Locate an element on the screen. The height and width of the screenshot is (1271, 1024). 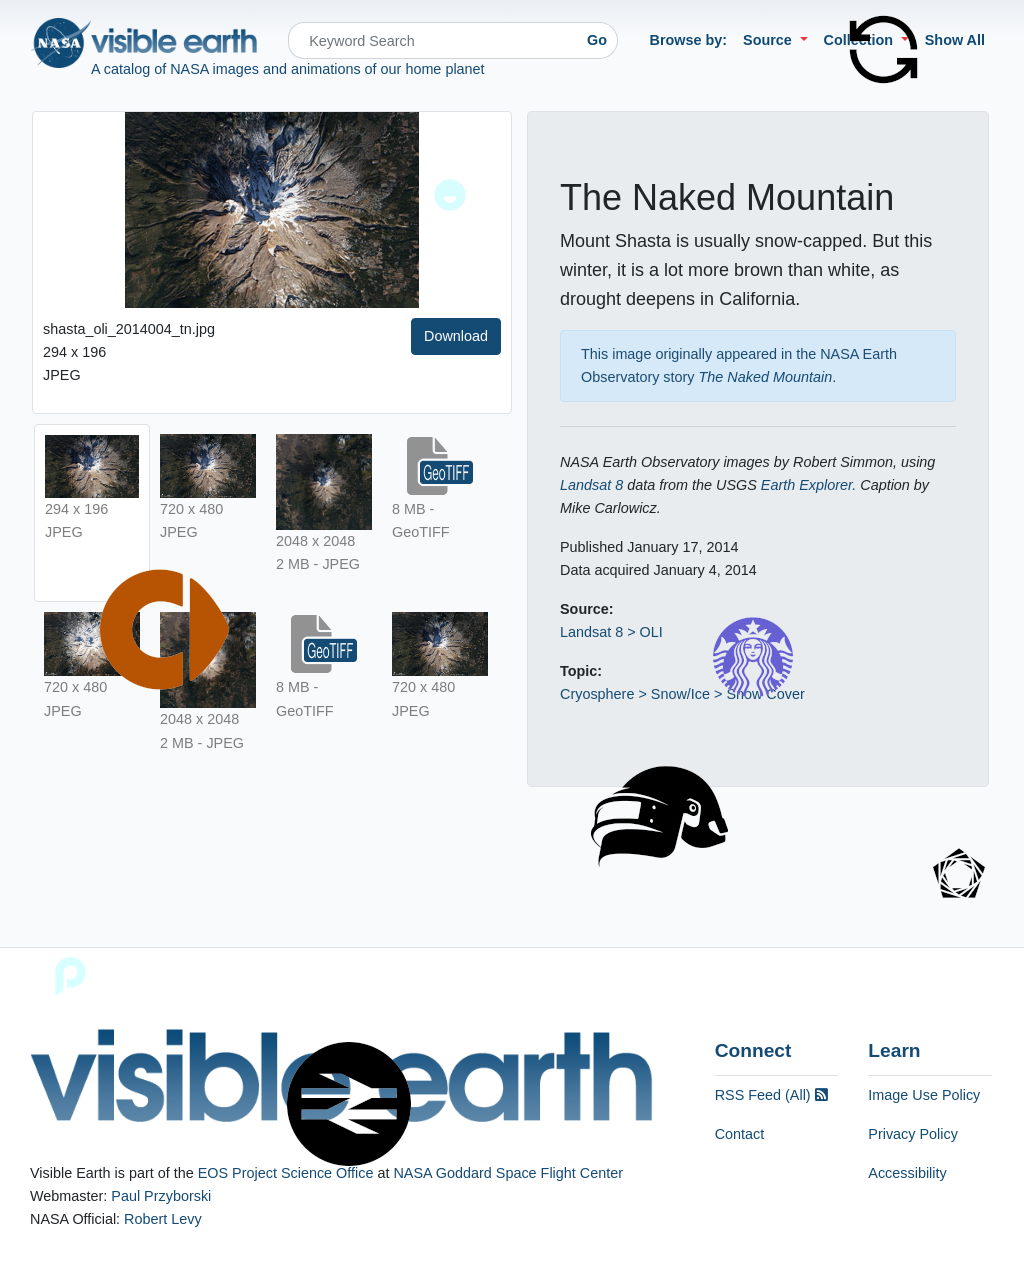
undo or revert to previous state is located at coordinates (883, 49).